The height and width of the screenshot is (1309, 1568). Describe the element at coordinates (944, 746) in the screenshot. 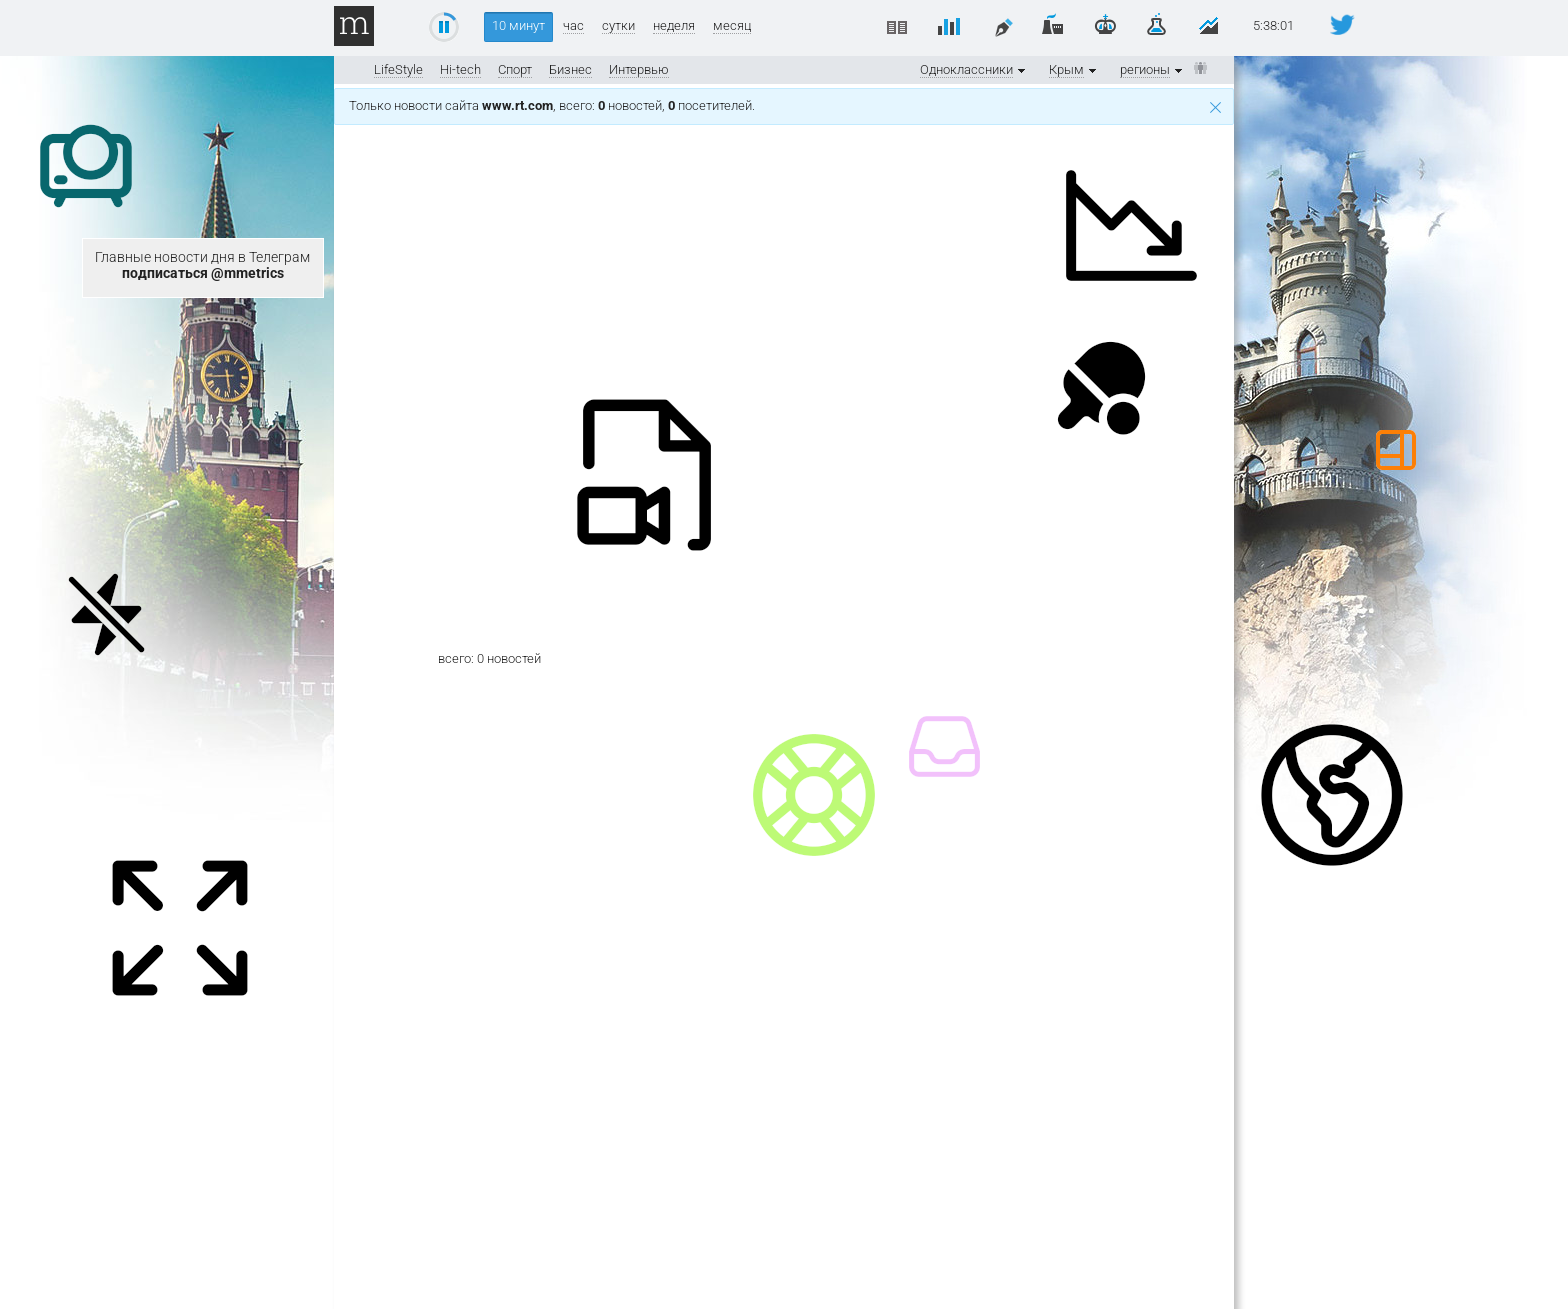

I see `view your inbox messages` at that location.